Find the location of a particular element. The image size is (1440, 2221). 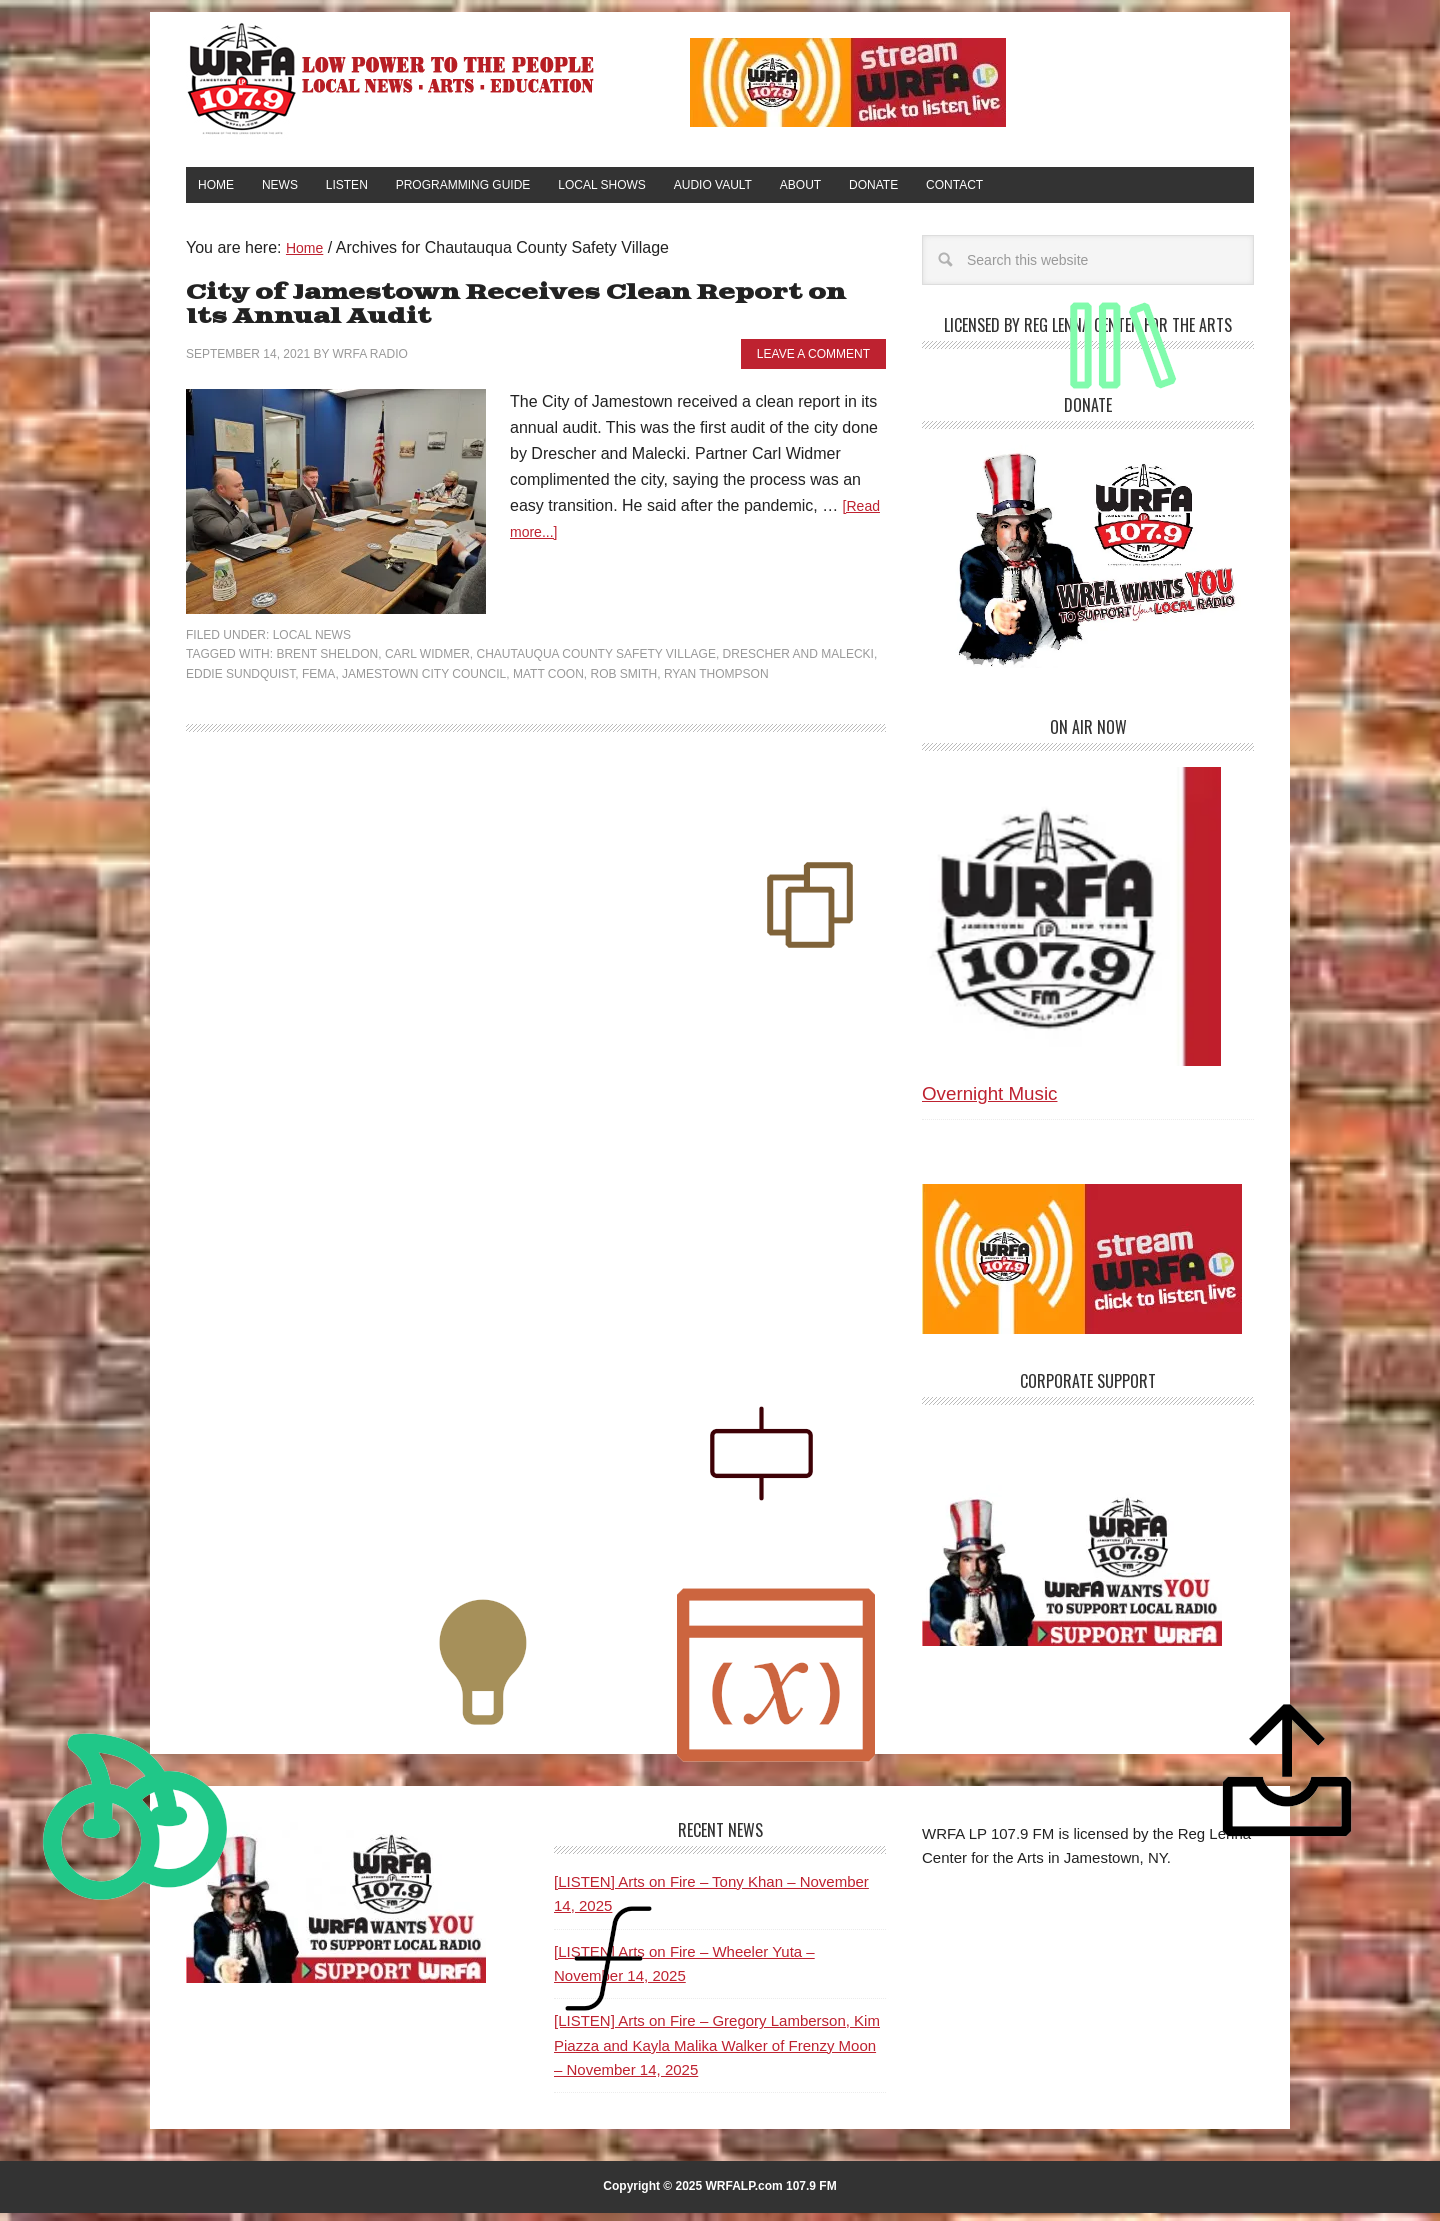

pop changes from git stash is located at coordinates (1292, 1767).